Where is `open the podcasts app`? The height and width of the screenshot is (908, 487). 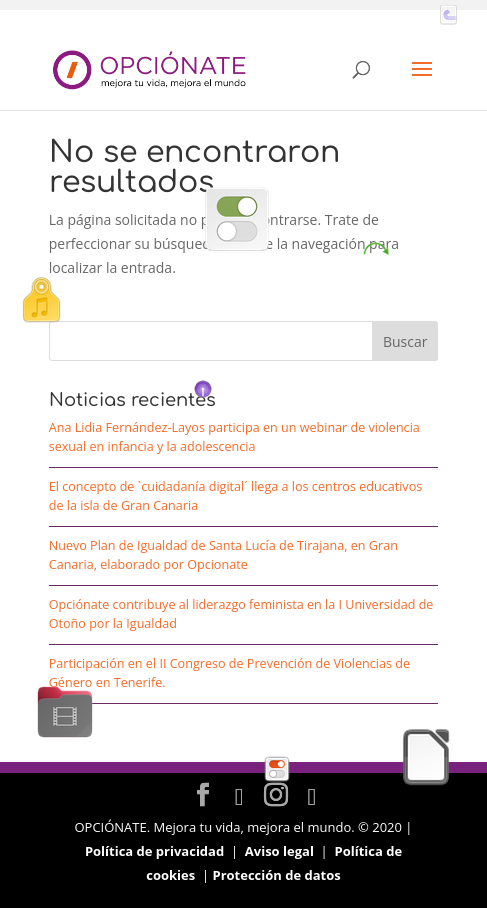 open the podcasts app is located at coordinates (203, 389).